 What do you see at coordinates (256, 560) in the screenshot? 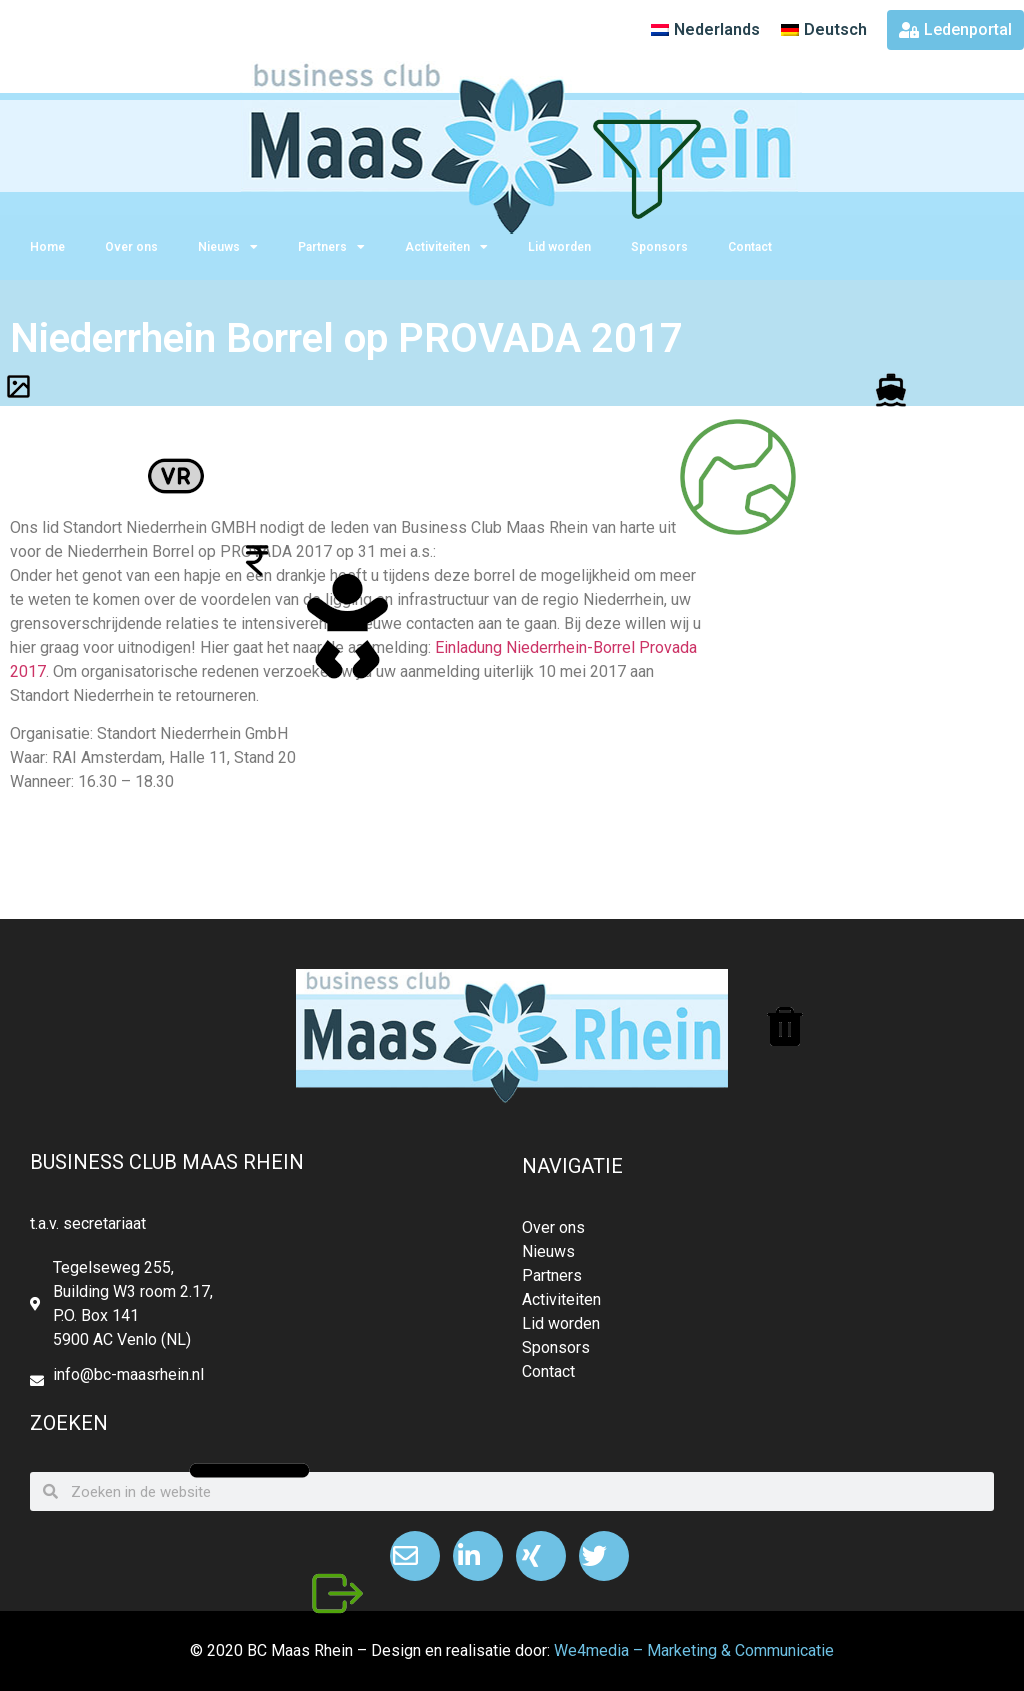
I see `view price in Indian rupees` at bounding box center [256, 560].